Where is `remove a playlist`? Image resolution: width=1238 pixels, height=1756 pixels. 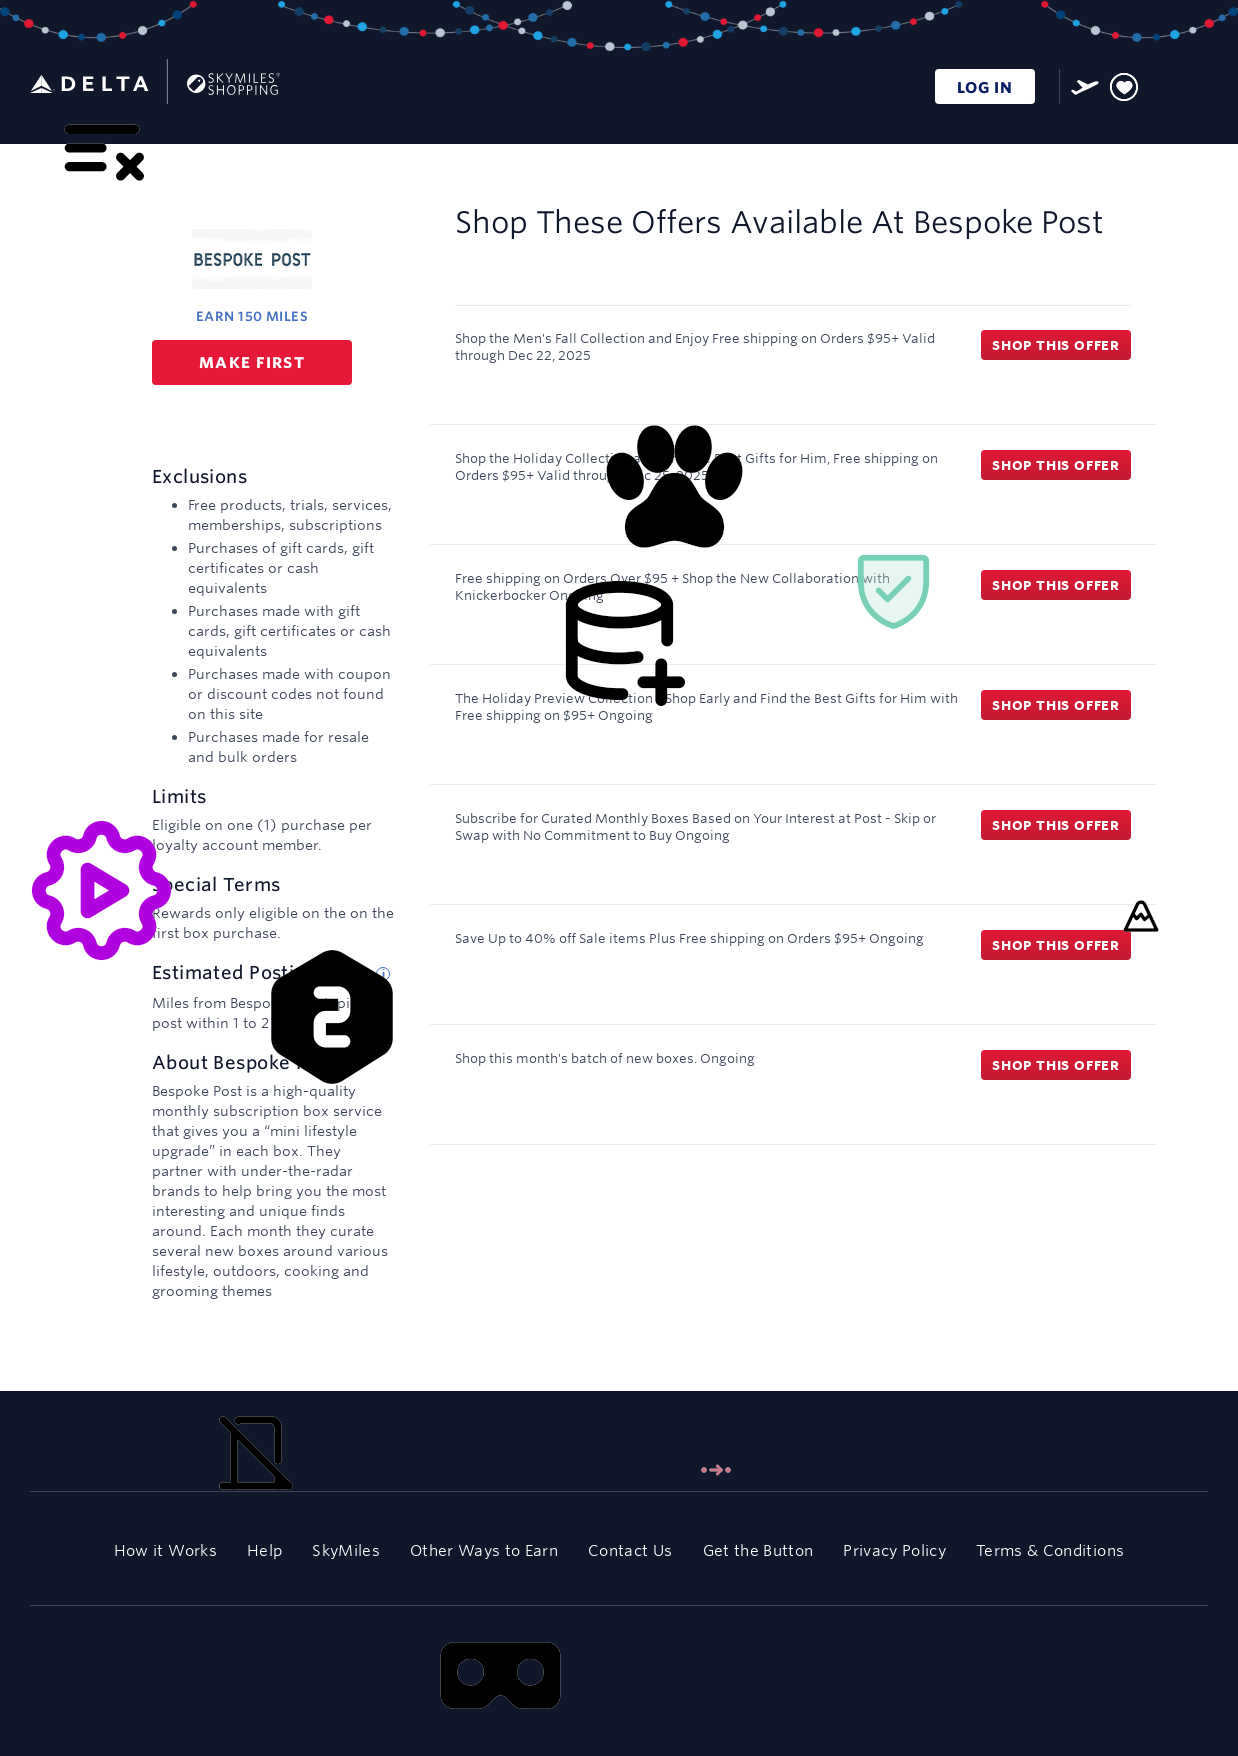
remove a playlist is located at coordinates (102, 148).